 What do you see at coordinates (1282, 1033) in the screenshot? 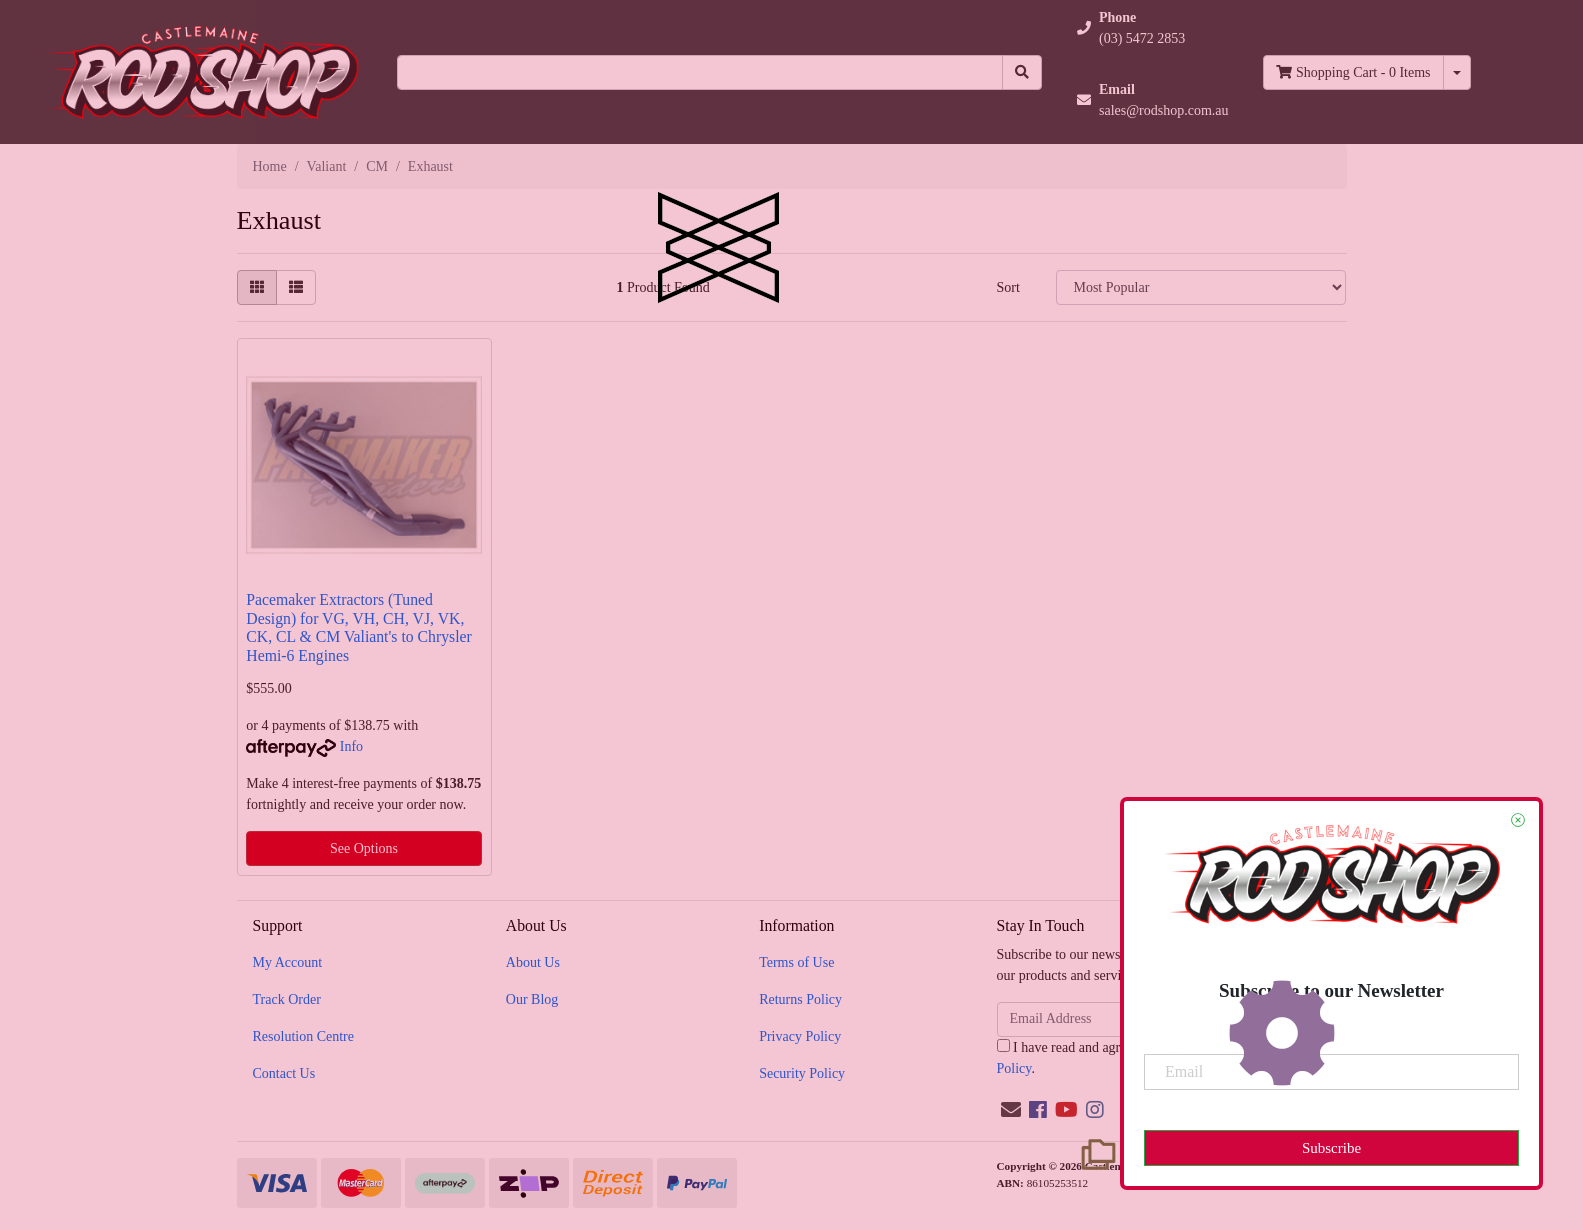
I see `access settings or preferences` at bounding box center [1282, 1033].